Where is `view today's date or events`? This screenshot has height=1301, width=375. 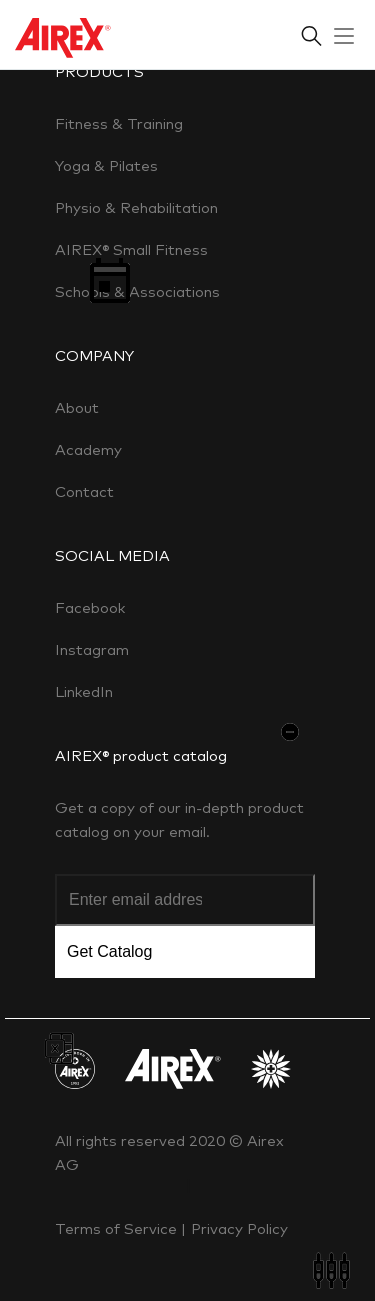 view today's date or events is located at coordinates (110, 283).